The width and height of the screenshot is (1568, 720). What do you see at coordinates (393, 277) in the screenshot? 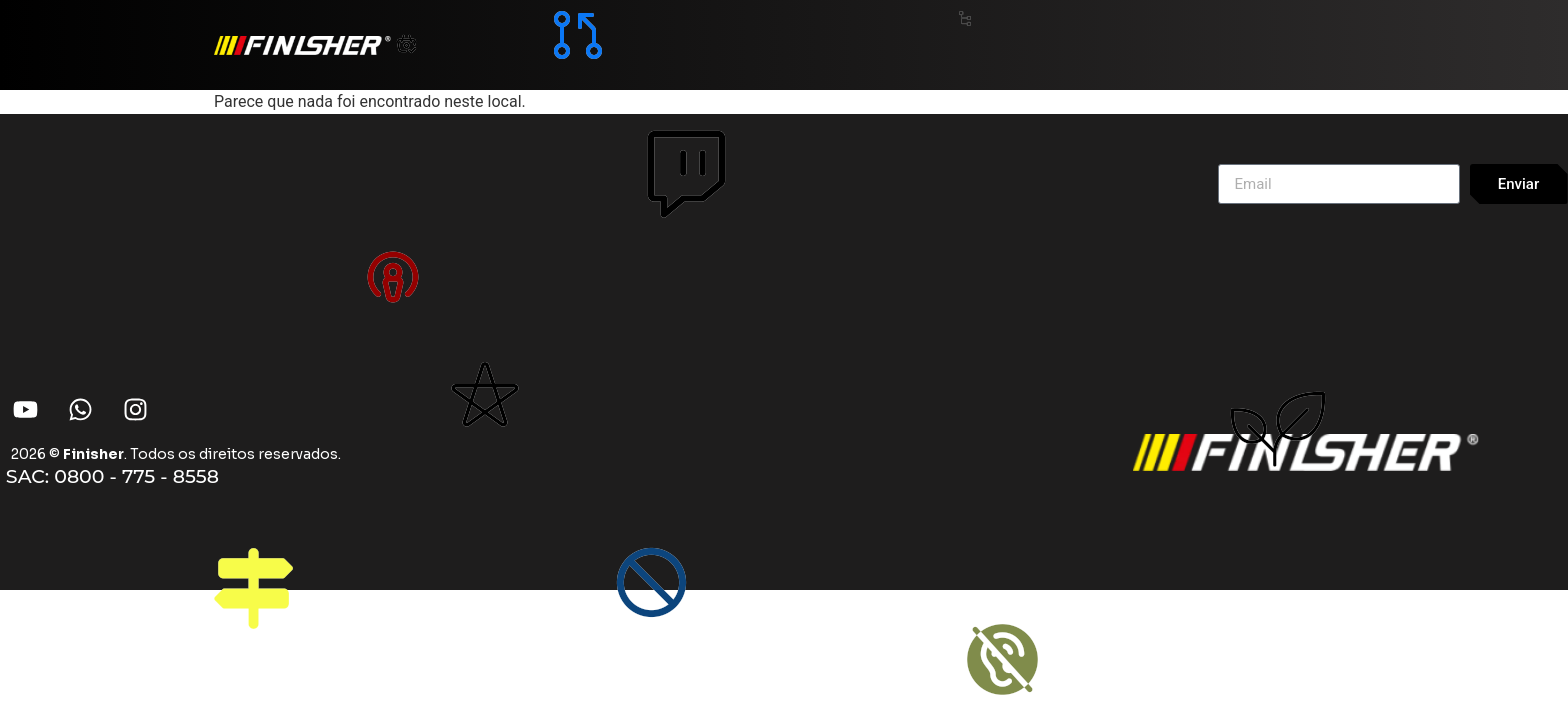
I see `open Apple Podcasts app` at bounding box center [393, 277].